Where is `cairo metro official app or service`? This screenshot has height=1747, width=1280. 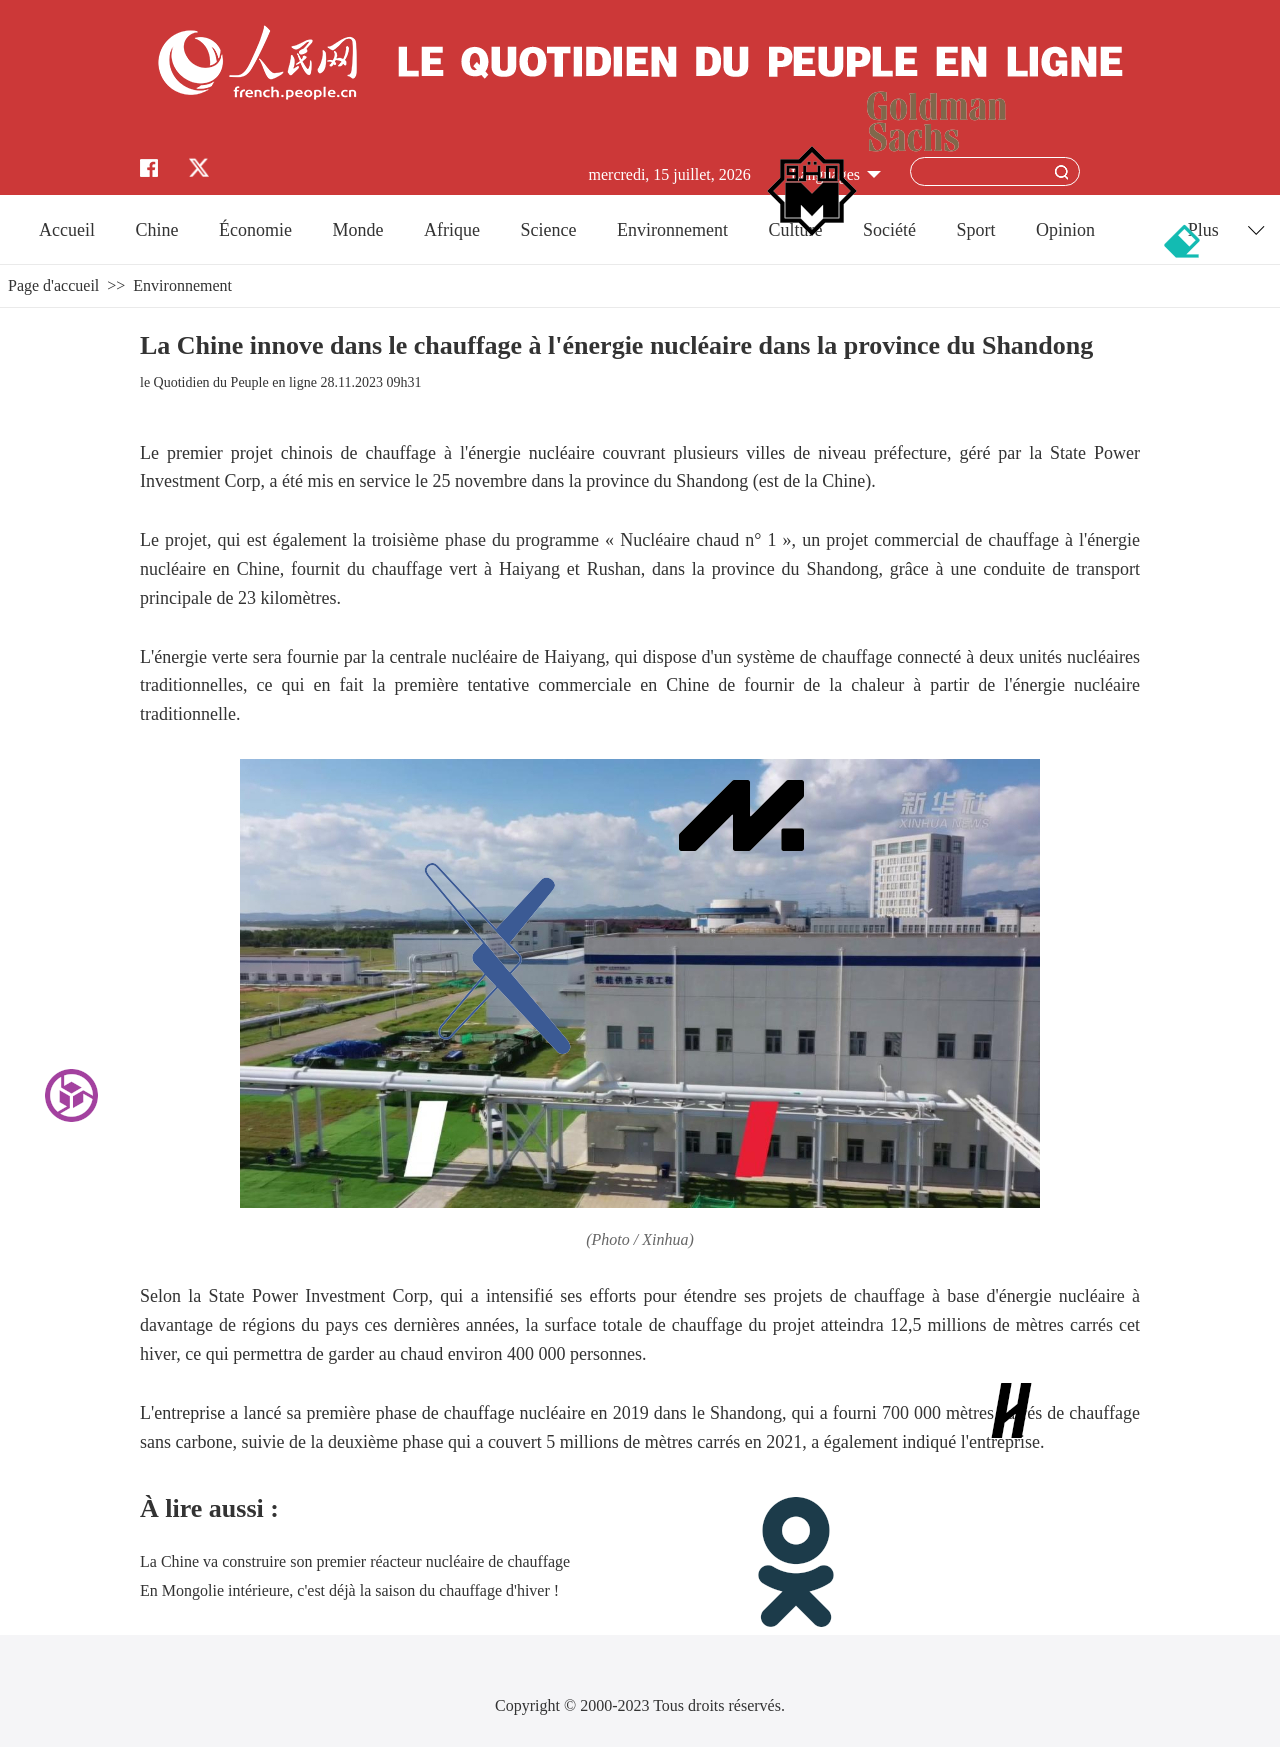 cairo metro official app or service is located at coordinates (812, 191).